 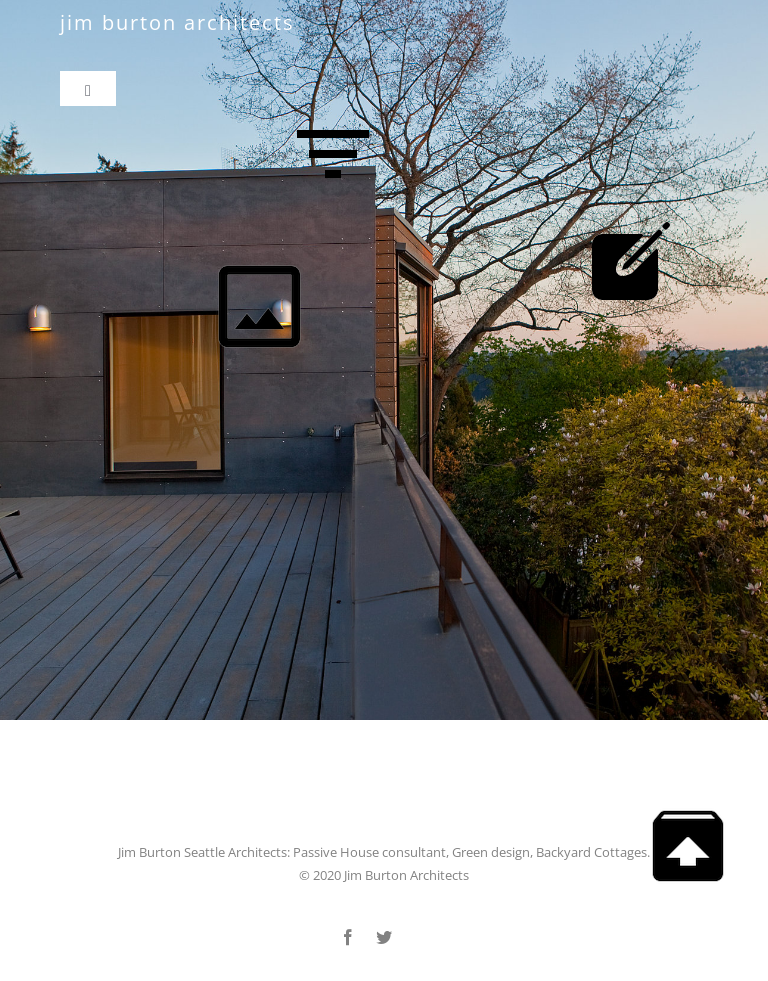 What do you see at coordinates (688, 846) in the screenshot?
I see `restore item from archive` at bounding box center [688, 846].